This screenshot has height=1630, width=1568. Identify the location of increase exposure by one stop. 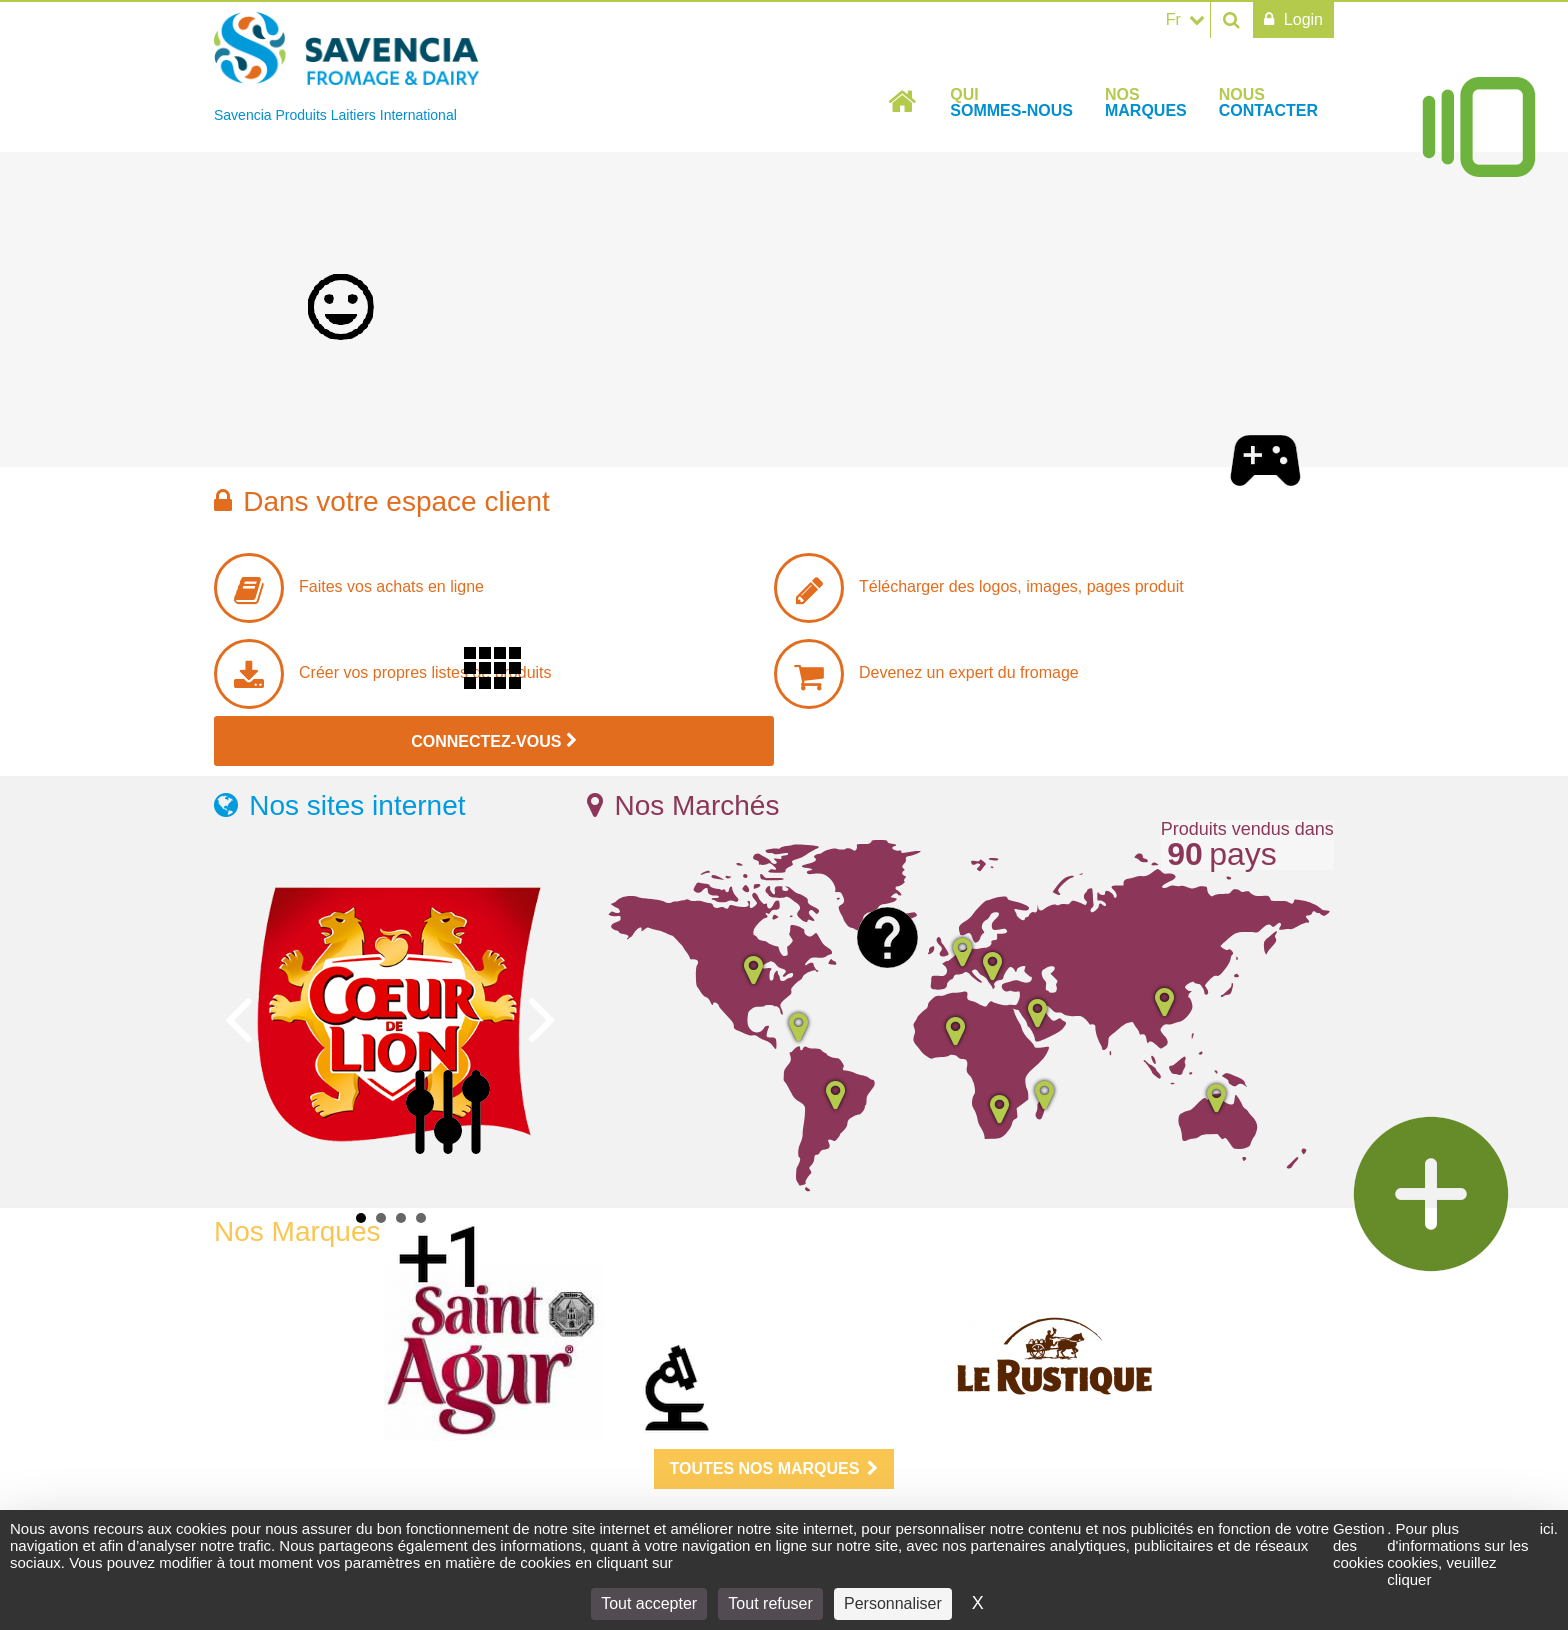
(437, 1259).